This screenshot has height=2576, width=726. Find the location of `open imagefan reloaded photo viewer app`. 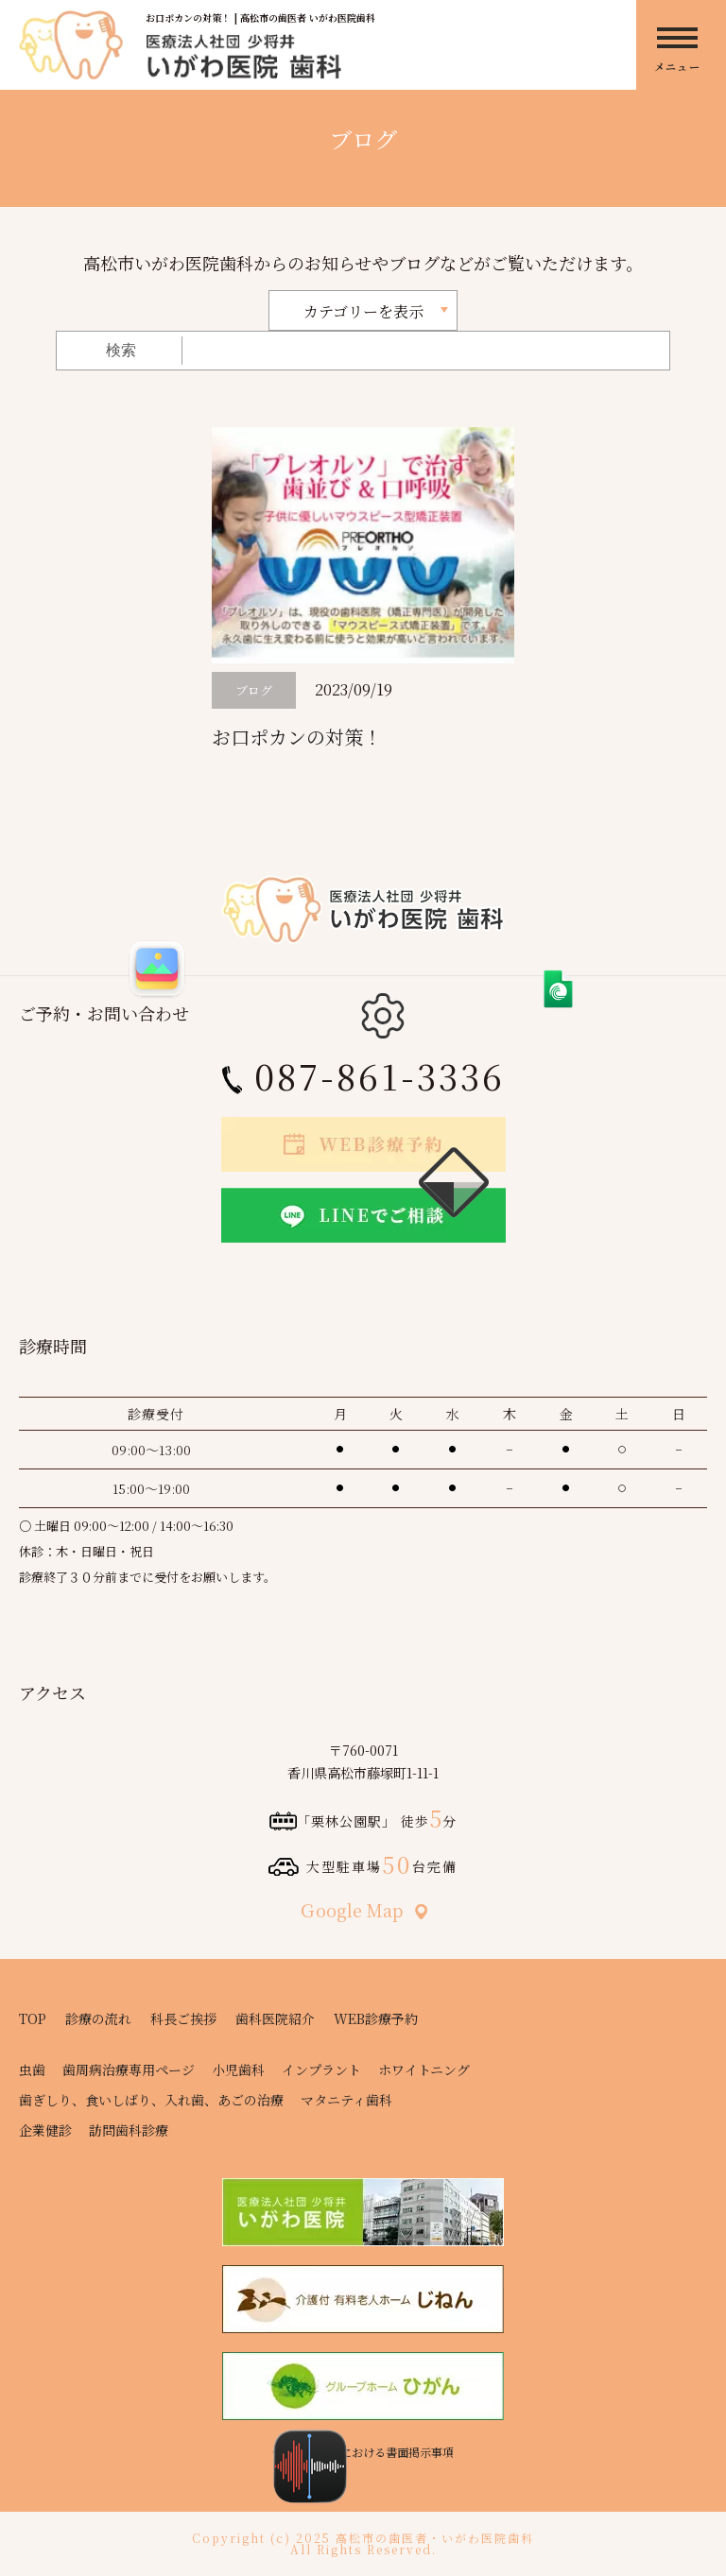

open imagefan reloaded photo viewer app is located at coordinates (157, 969).